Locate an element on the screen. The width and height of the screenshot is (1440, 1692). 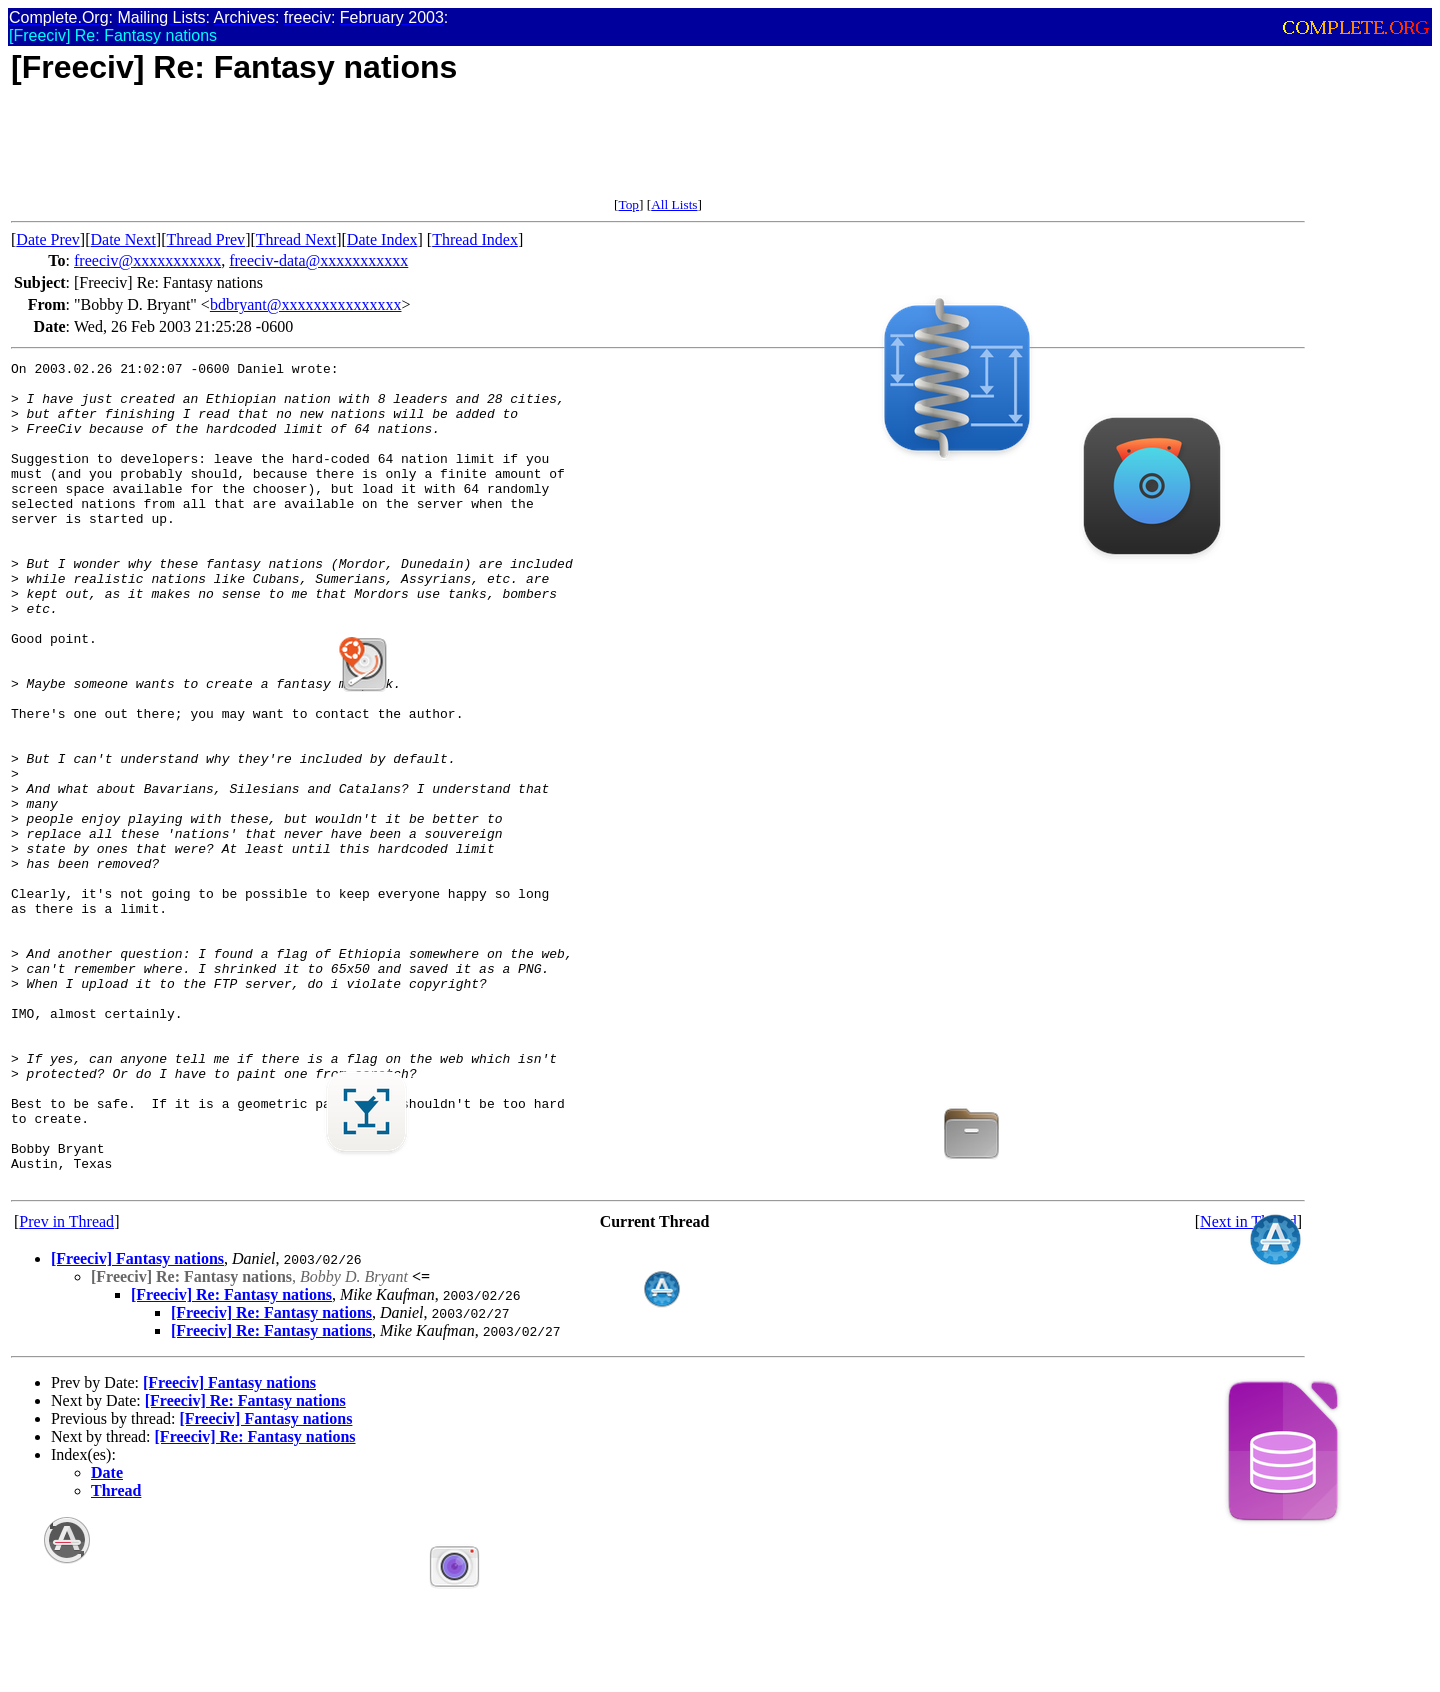
open the files application is located at coordinates (971, 1133).